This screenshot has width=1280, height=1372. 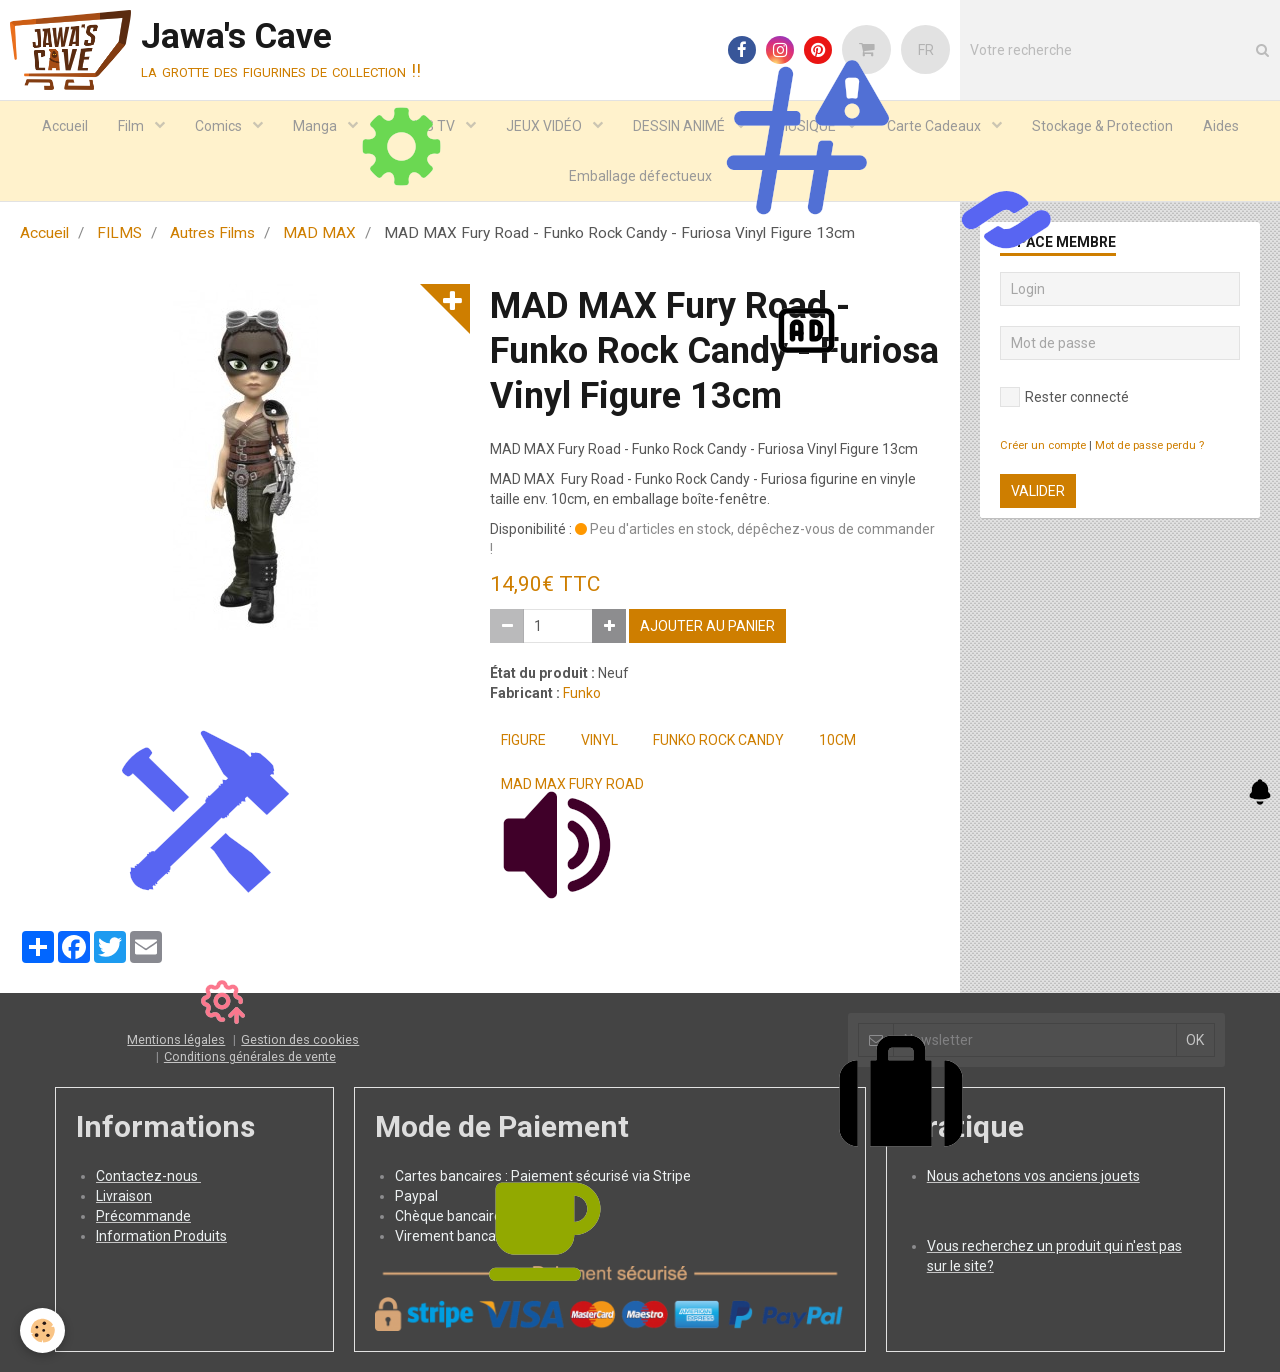 I want to click on indicates an age-restricted or nsfw text channel, so click(x=800, y=140).